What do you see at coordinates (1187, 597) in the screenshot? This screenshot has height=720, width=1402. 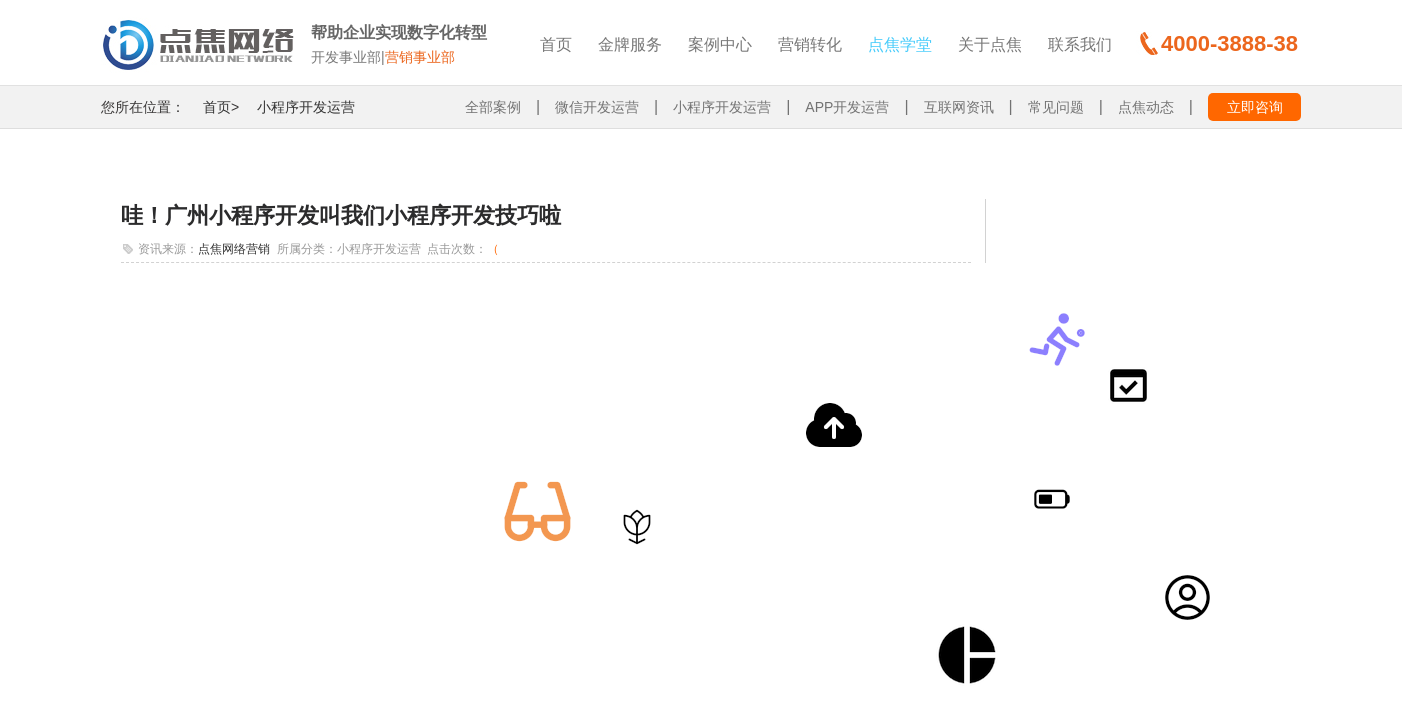 I see `view your profile` at bounding box center [1187, 597].